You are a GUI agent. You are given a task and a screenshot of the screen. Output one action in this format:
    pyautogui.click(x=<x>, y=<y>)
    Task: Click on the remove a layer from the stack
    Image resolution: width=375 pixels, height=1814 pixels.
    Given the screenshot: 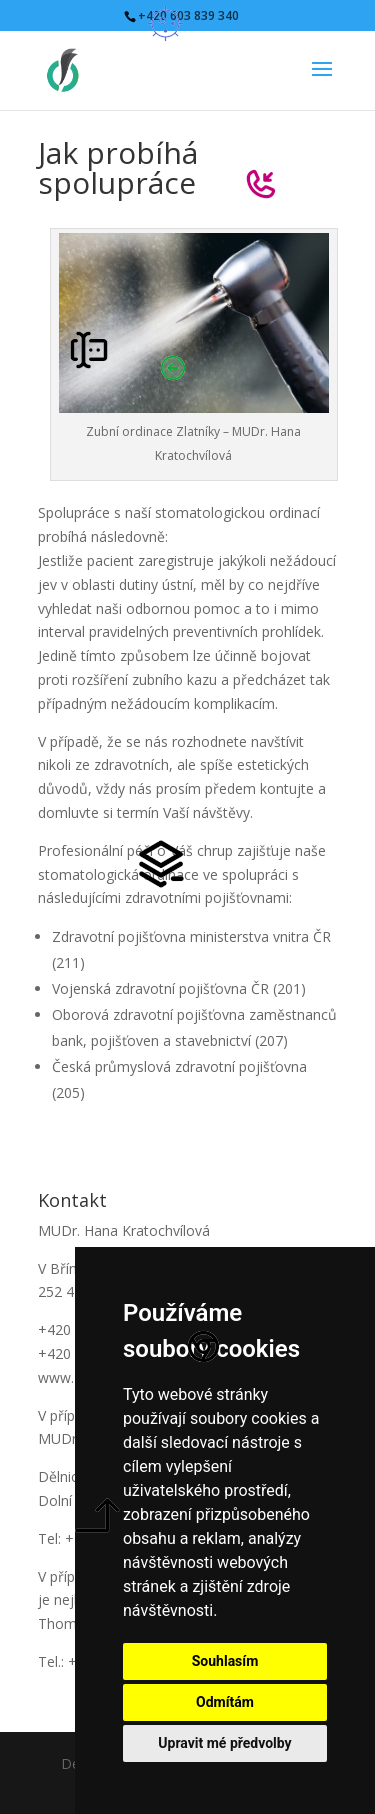 What is the action you would take?
    pyautogui.click(x=161, y=864)
    